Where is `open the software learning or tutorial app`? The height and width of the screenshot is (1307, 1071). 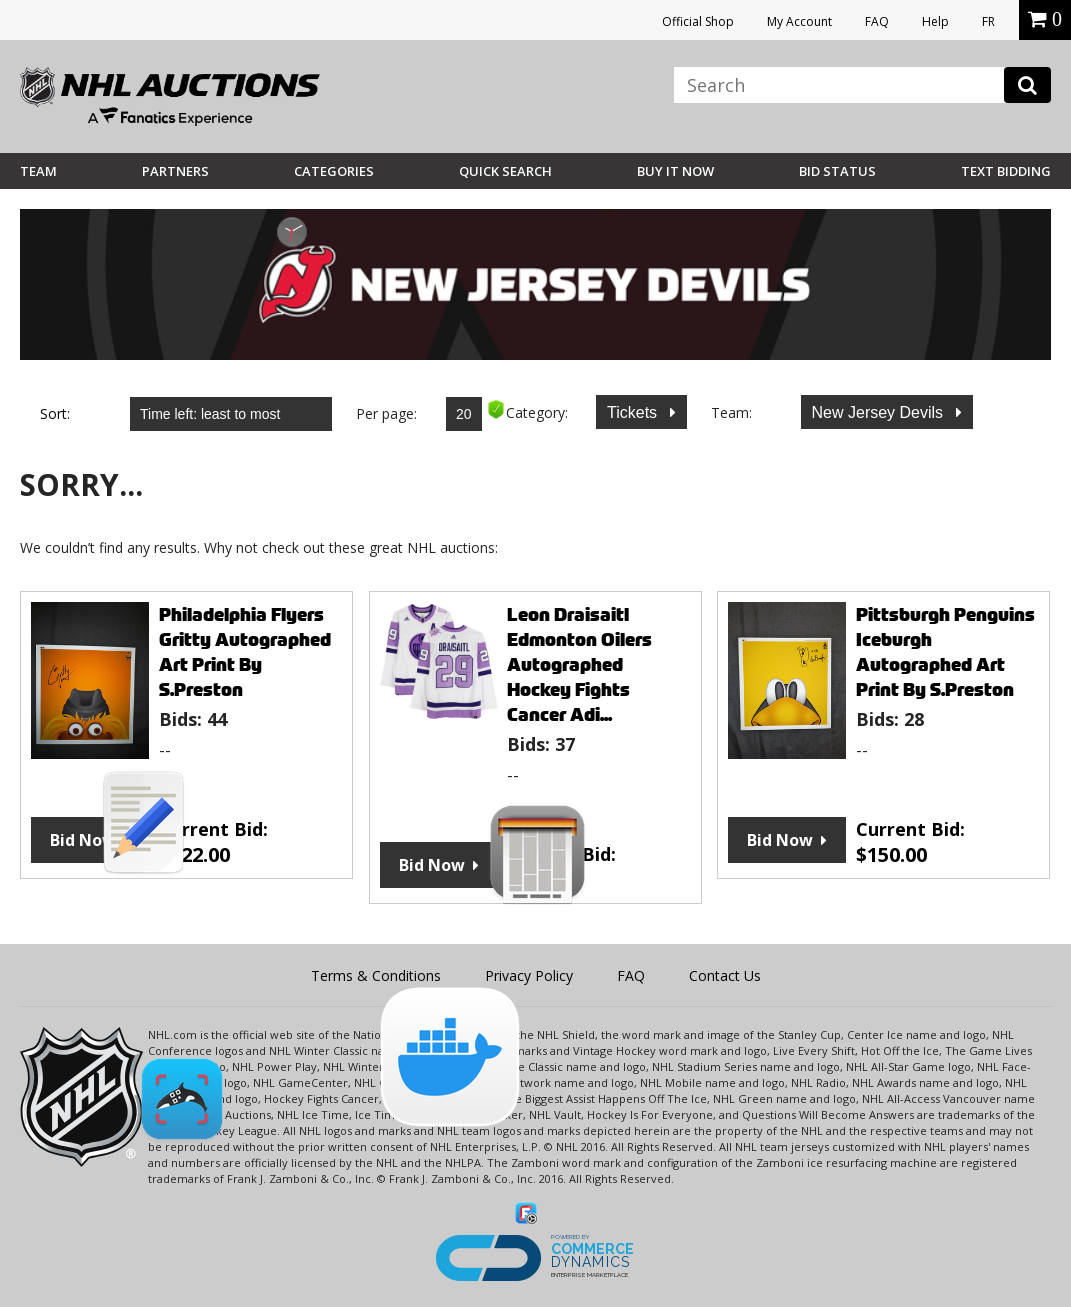
open the software learning or tutorial app is located at coordinates (143, 822).